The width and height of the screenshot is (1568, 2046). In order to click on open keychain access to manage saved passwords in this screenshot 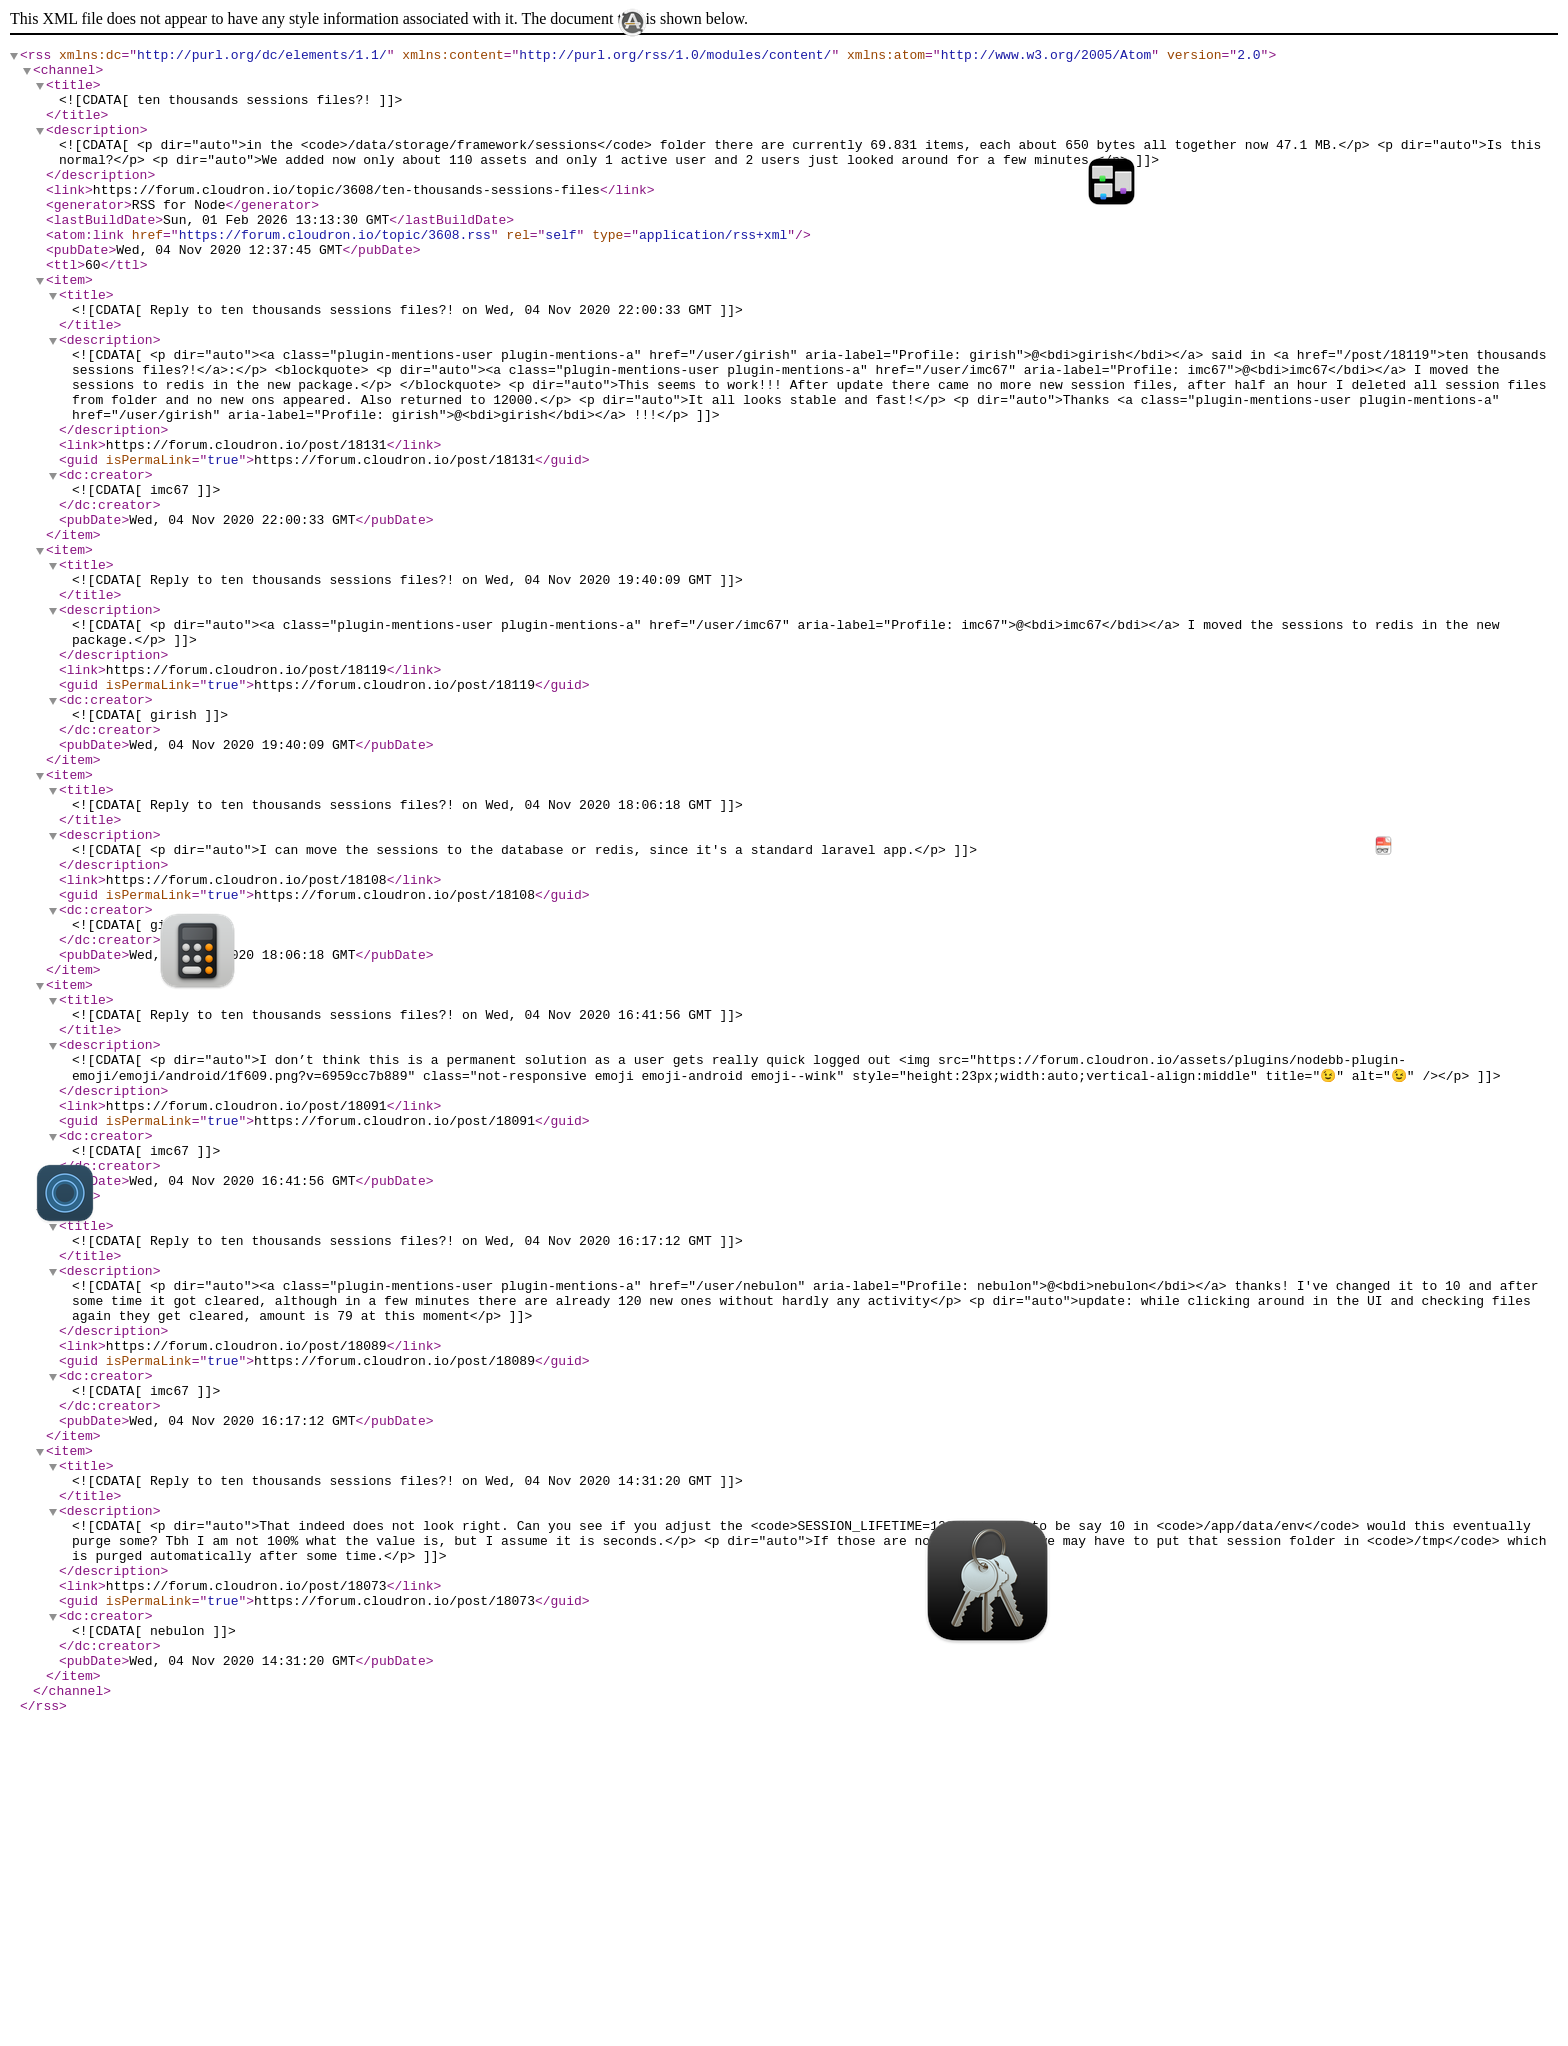, I will do `click(987, 1580)`.